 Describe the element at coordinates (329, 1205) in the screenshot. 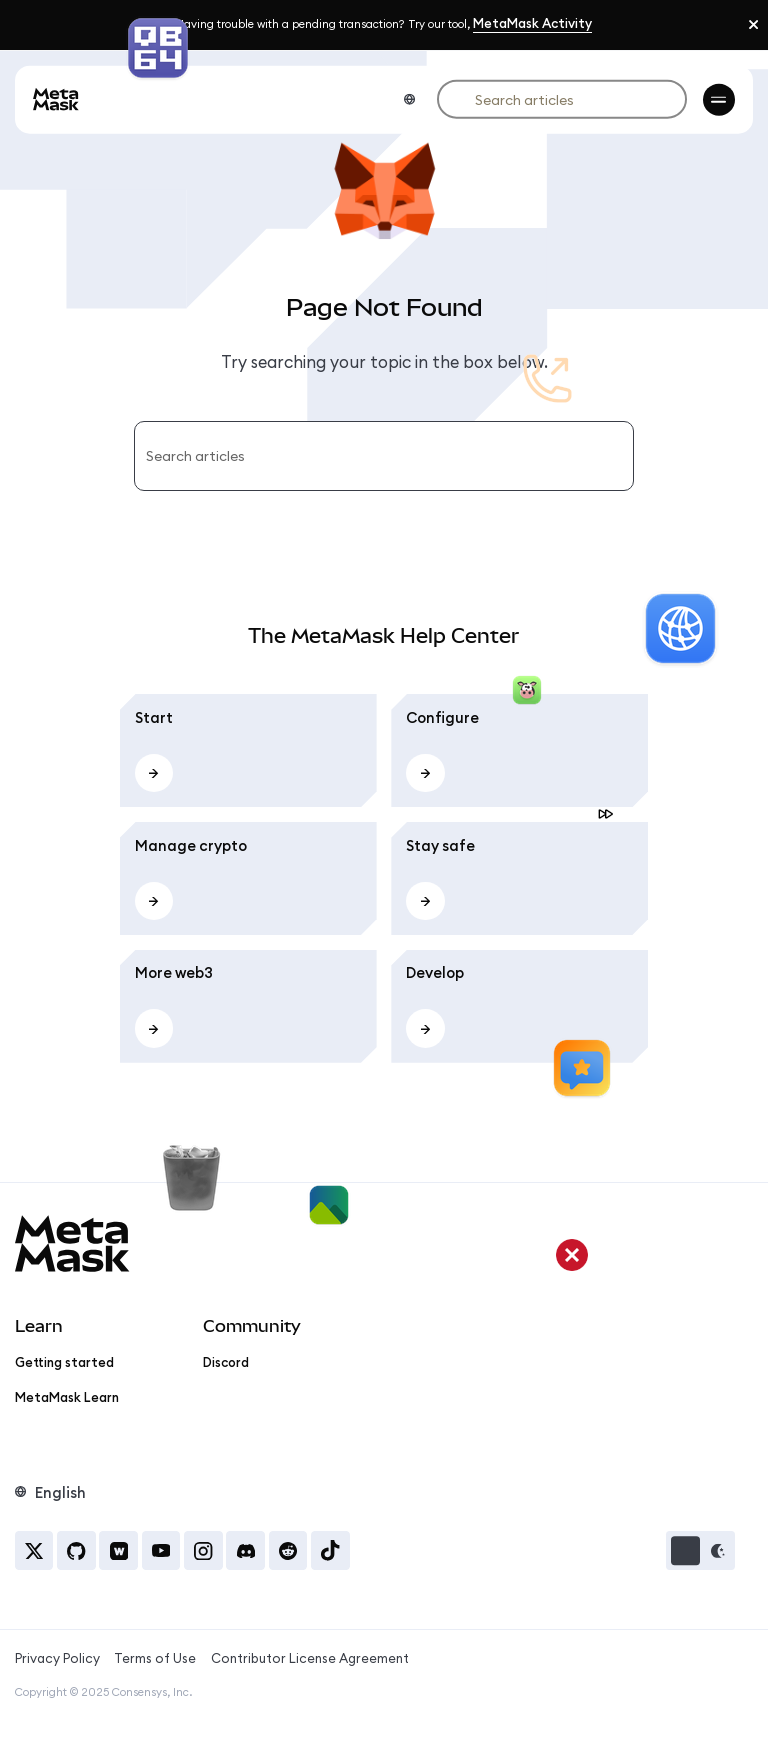

I see `open xpano panorama stitching app` at that location.